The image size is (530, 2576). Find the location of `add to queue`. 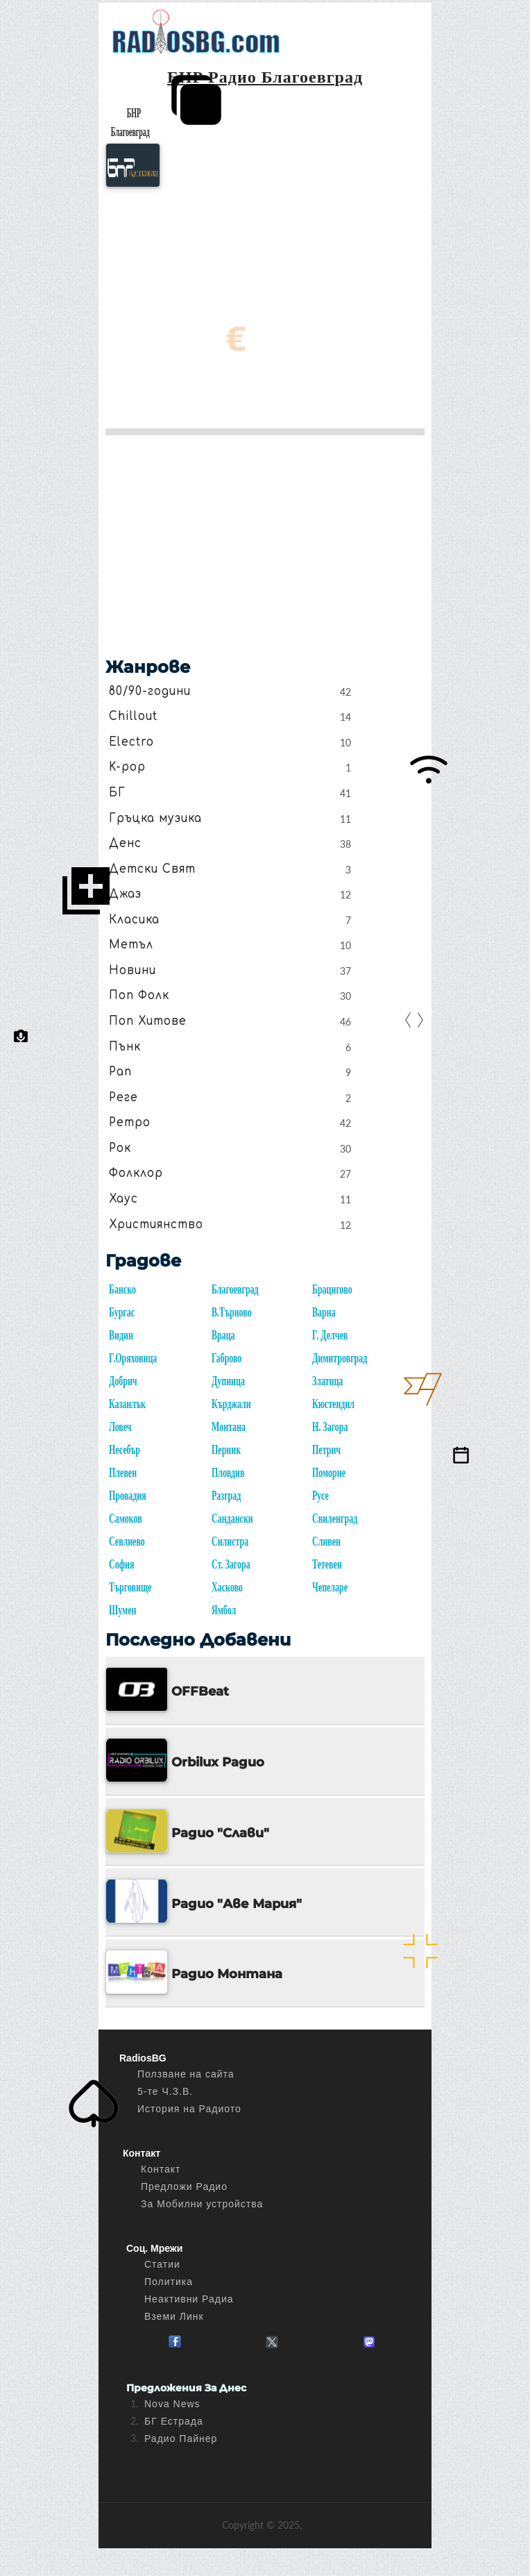

add to queue is located at coordinates (86, 891).